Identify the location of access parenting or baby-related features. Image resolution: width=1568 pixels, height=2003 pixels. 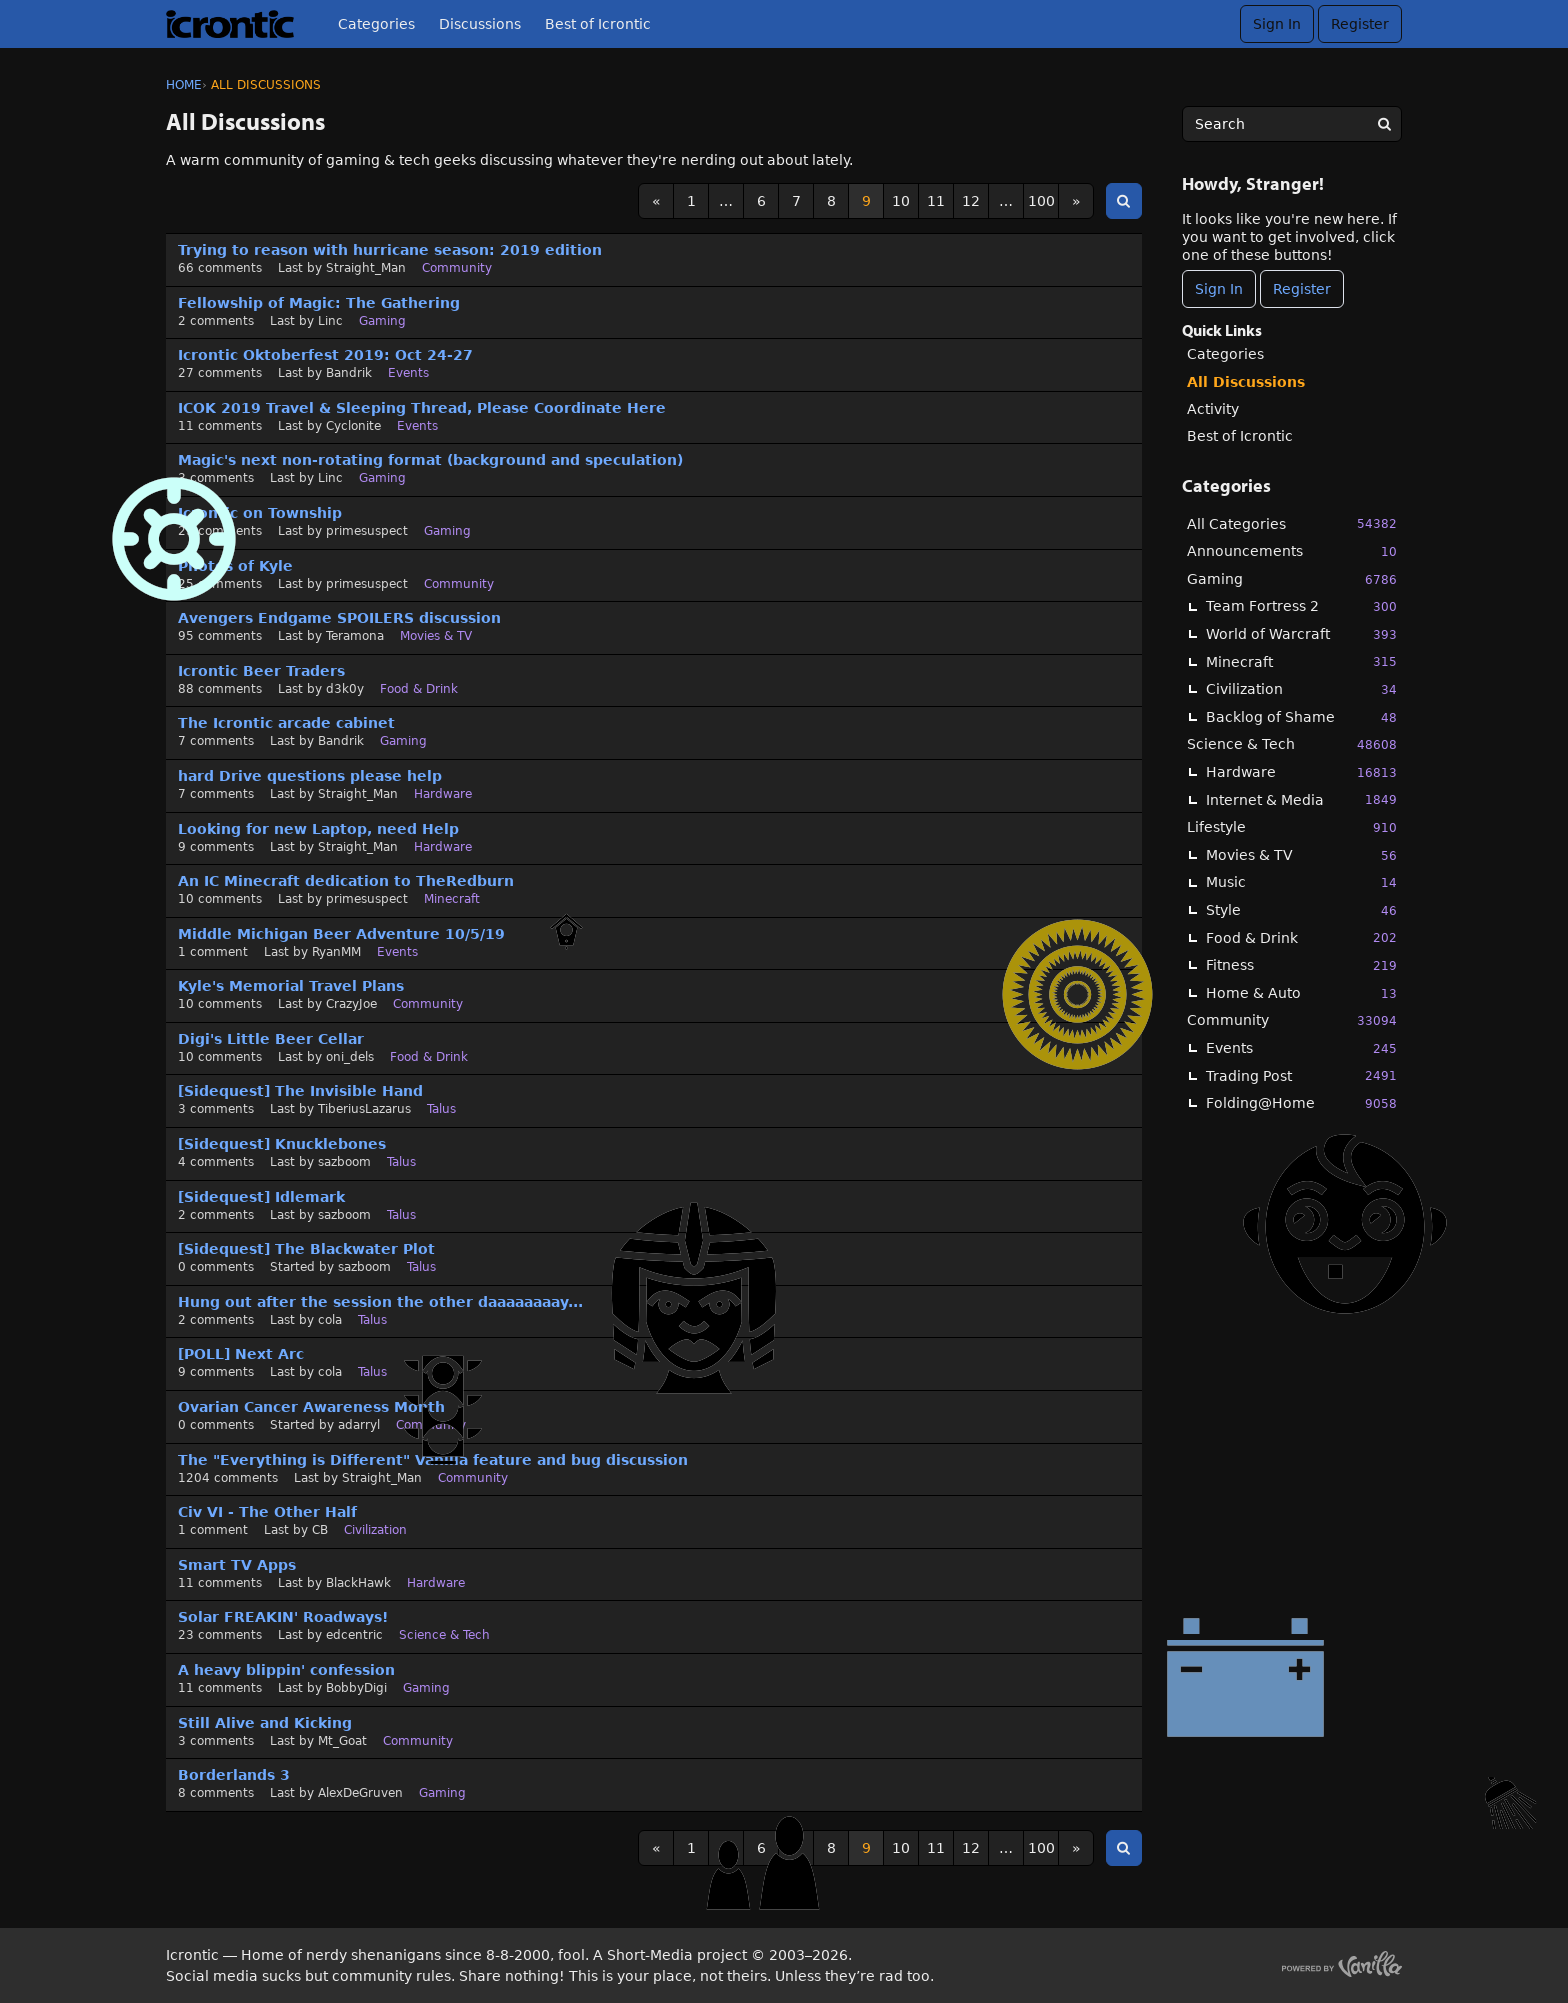
(1345, 1224).